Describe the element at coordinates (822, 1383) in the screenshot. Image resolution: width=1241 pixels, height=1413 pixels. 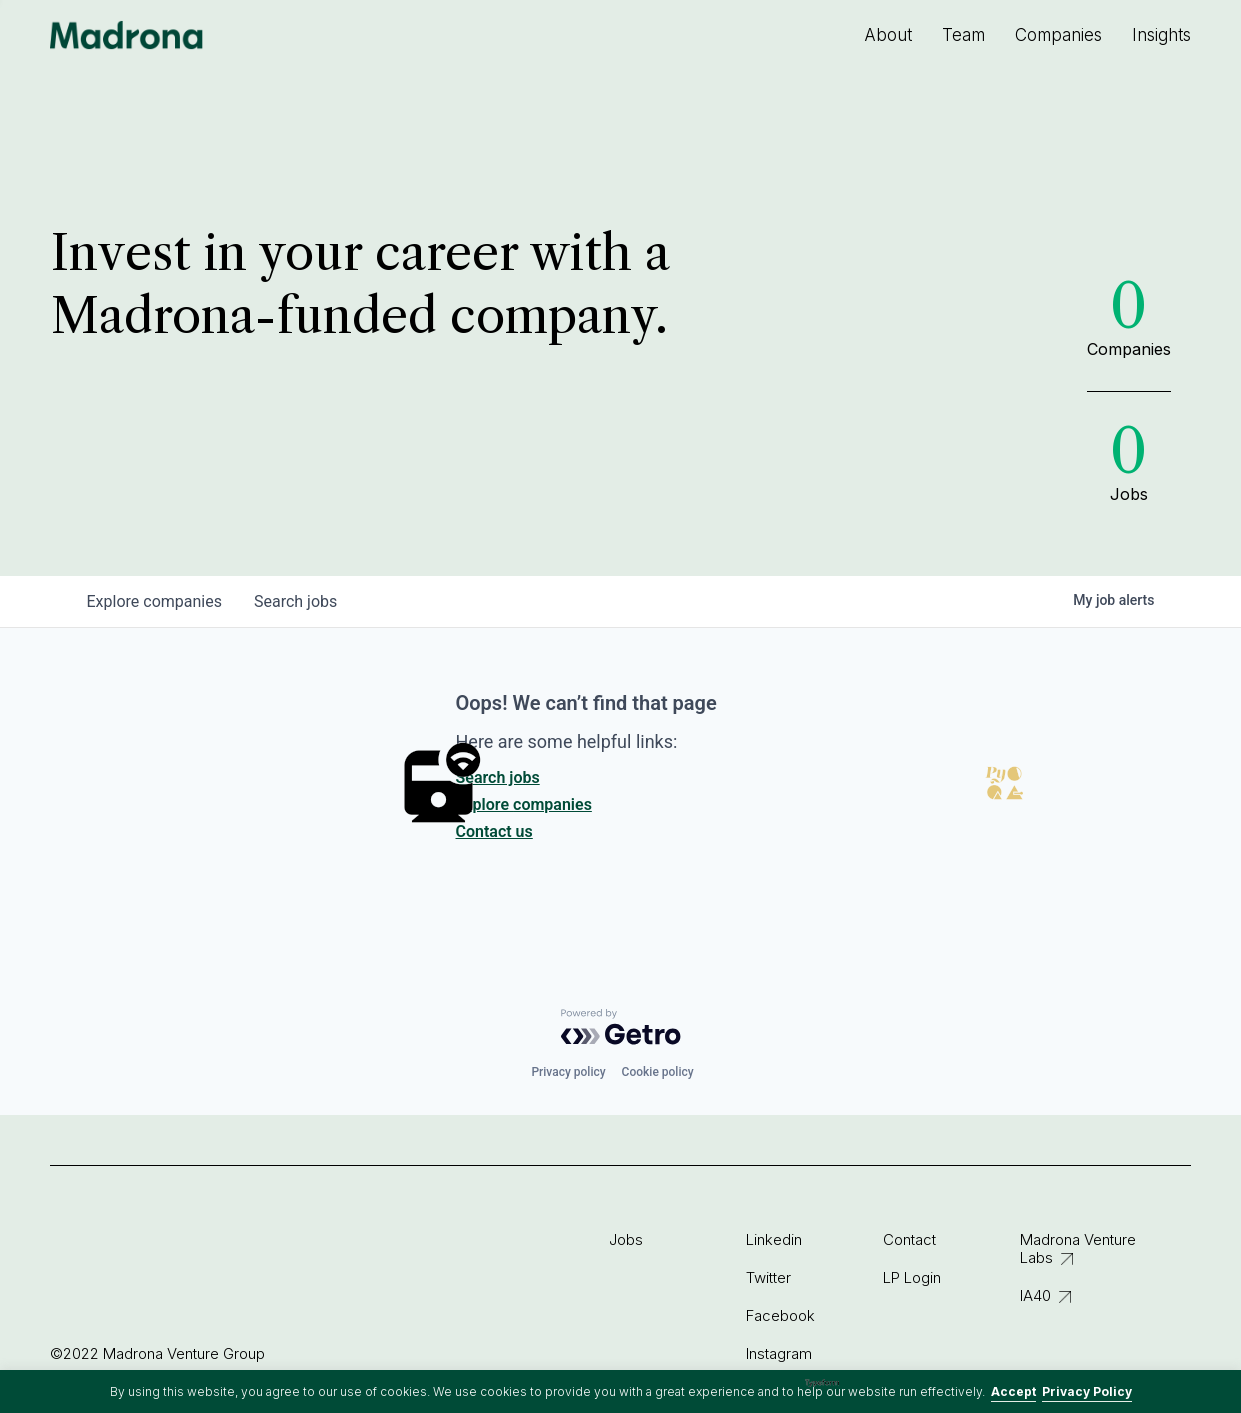
I see `Typeform logo` at that location.